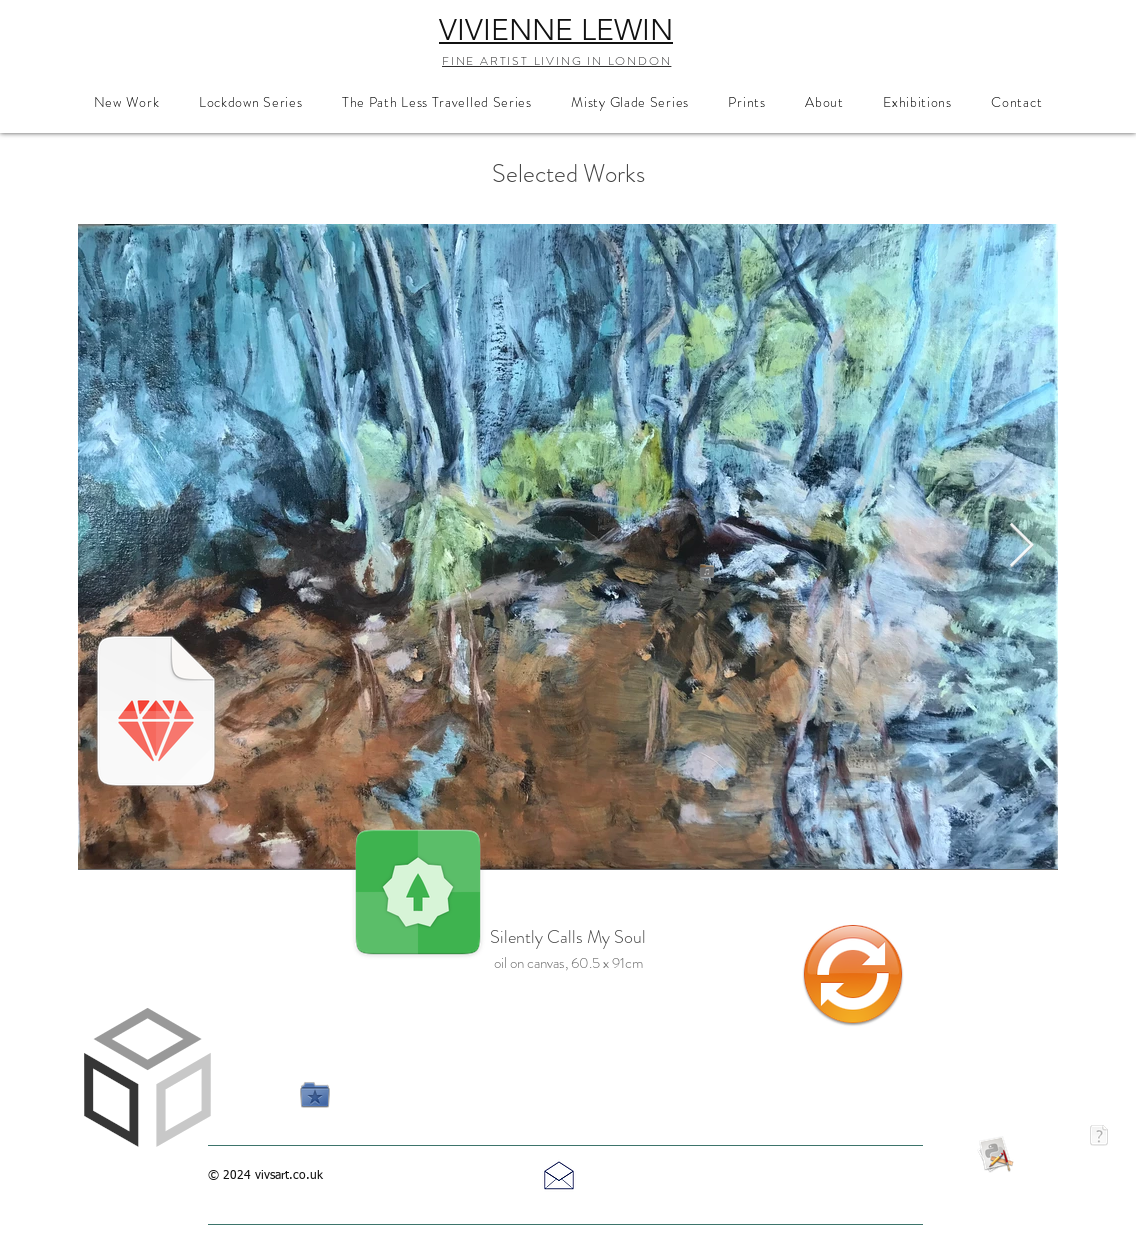  What do you see at coordinates (418, 892) in the screenshot?
I see `check for operating system updates` at bounding box center [418, 892].